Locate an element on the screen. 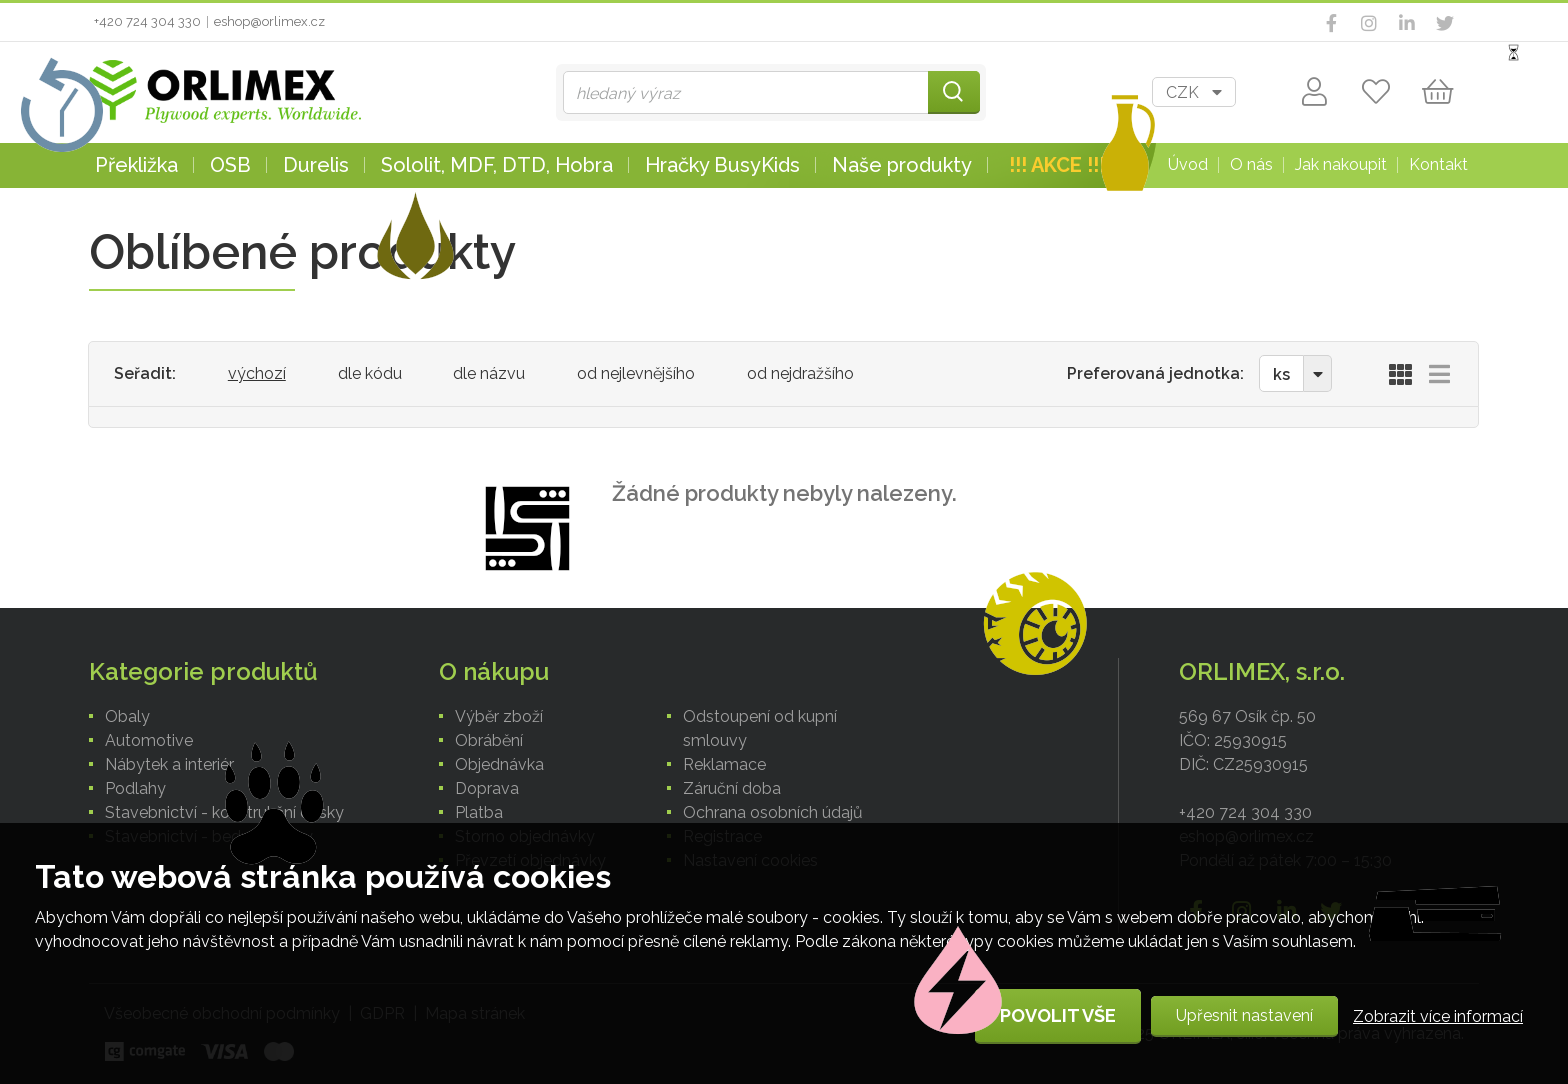 This screenshot has height=1084, width=1568. indicates hydroelectric or water-based power is located at coordinates (958, 979).